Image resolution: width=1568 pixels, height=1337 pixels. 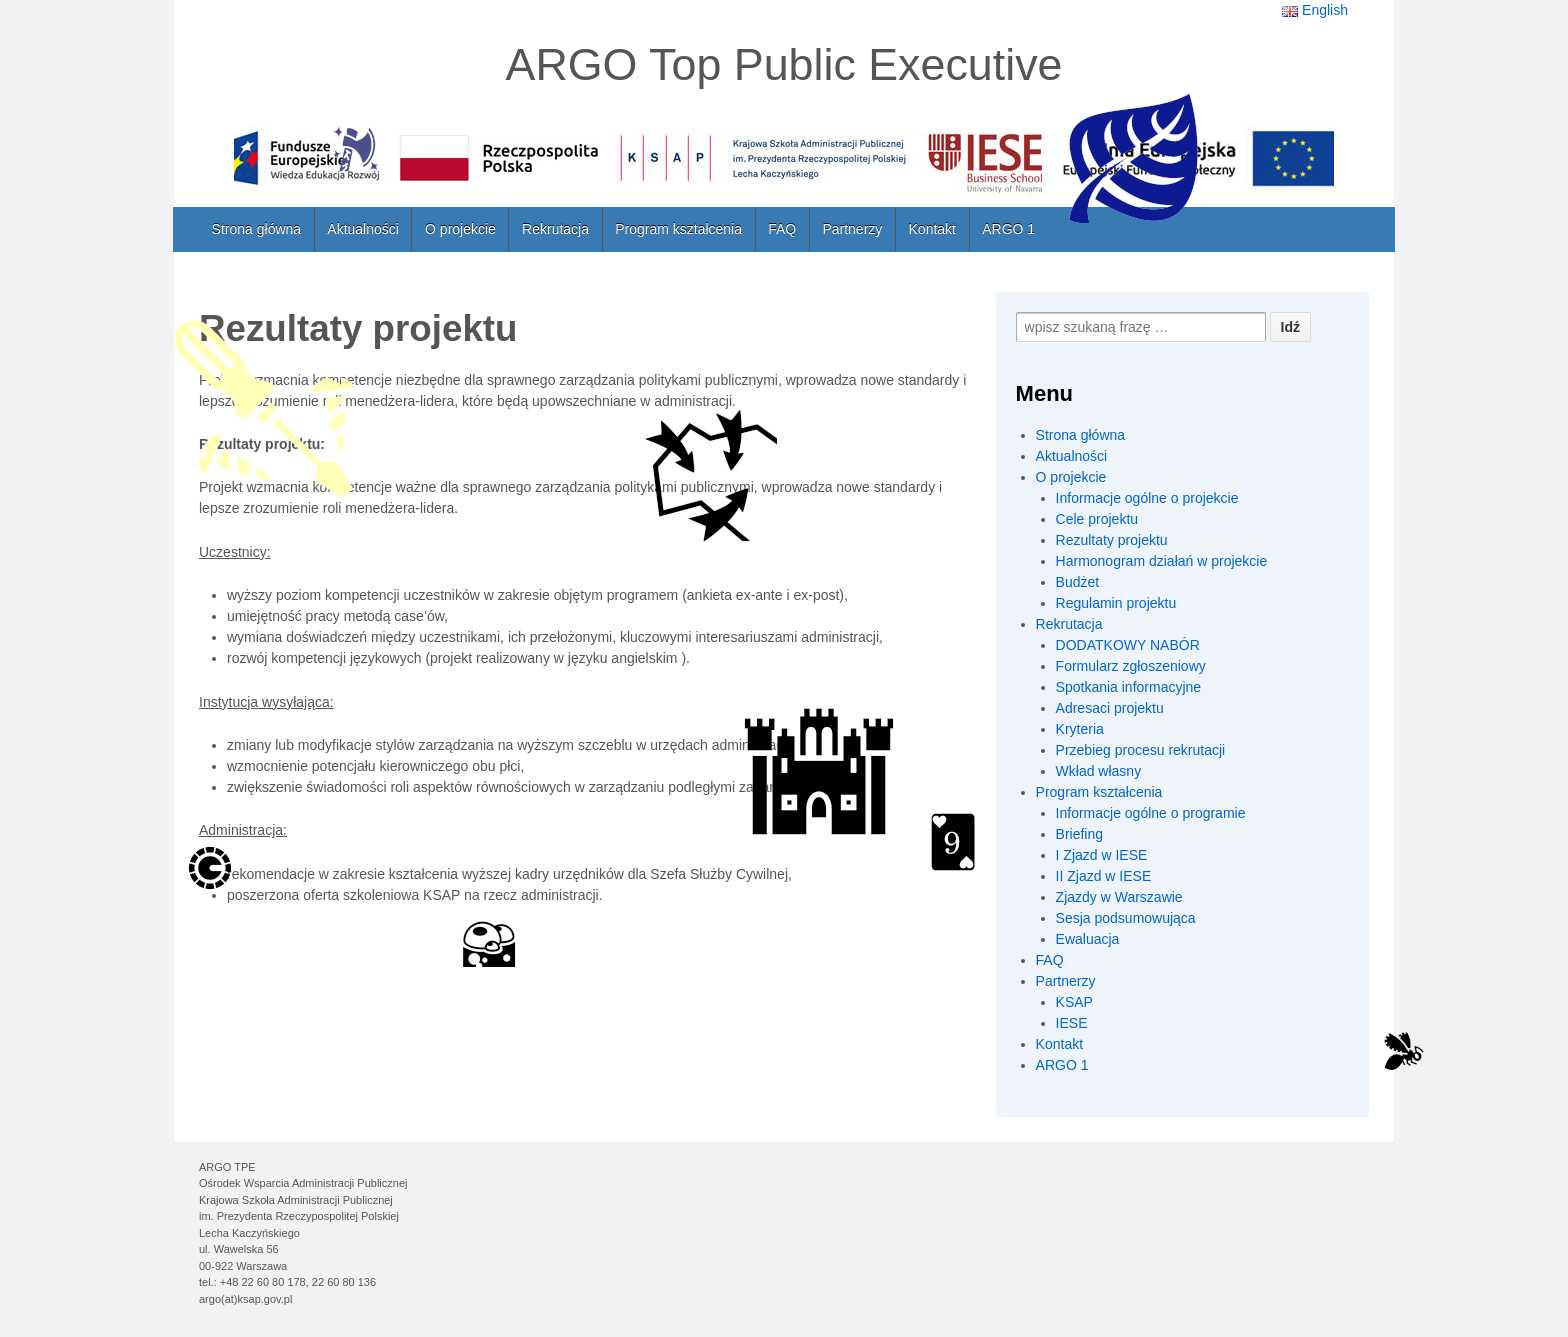 I want to click on represents a plant or nature category, so click(x=1132, y=157).